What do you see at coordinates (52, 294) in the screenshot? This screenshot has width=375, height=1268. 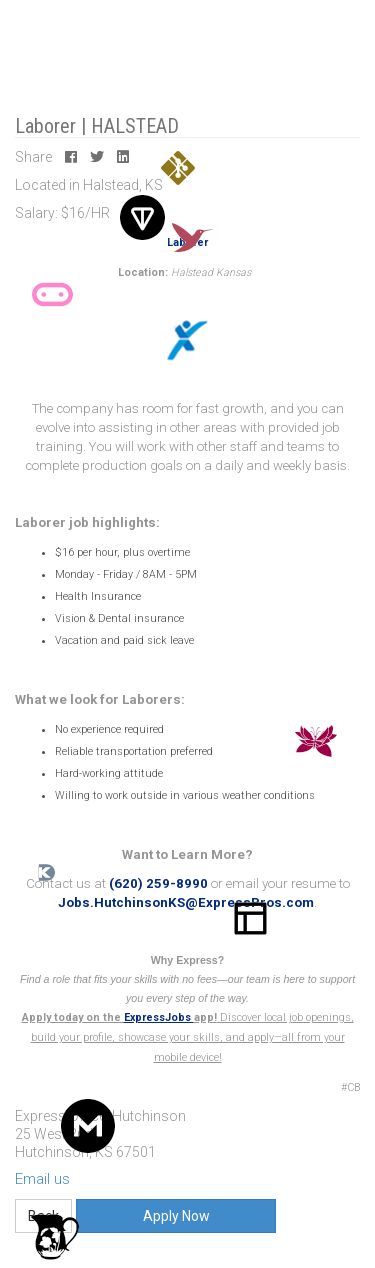 I see `micro:bit brand logo` at bounding box center [52, 294].